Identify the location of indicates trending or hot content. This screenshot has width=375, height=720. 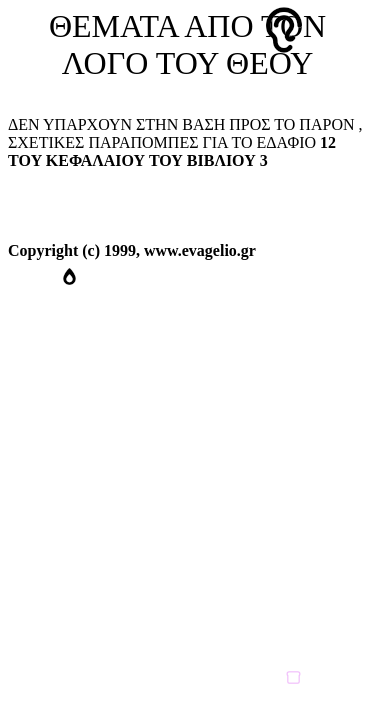
(69, 276).